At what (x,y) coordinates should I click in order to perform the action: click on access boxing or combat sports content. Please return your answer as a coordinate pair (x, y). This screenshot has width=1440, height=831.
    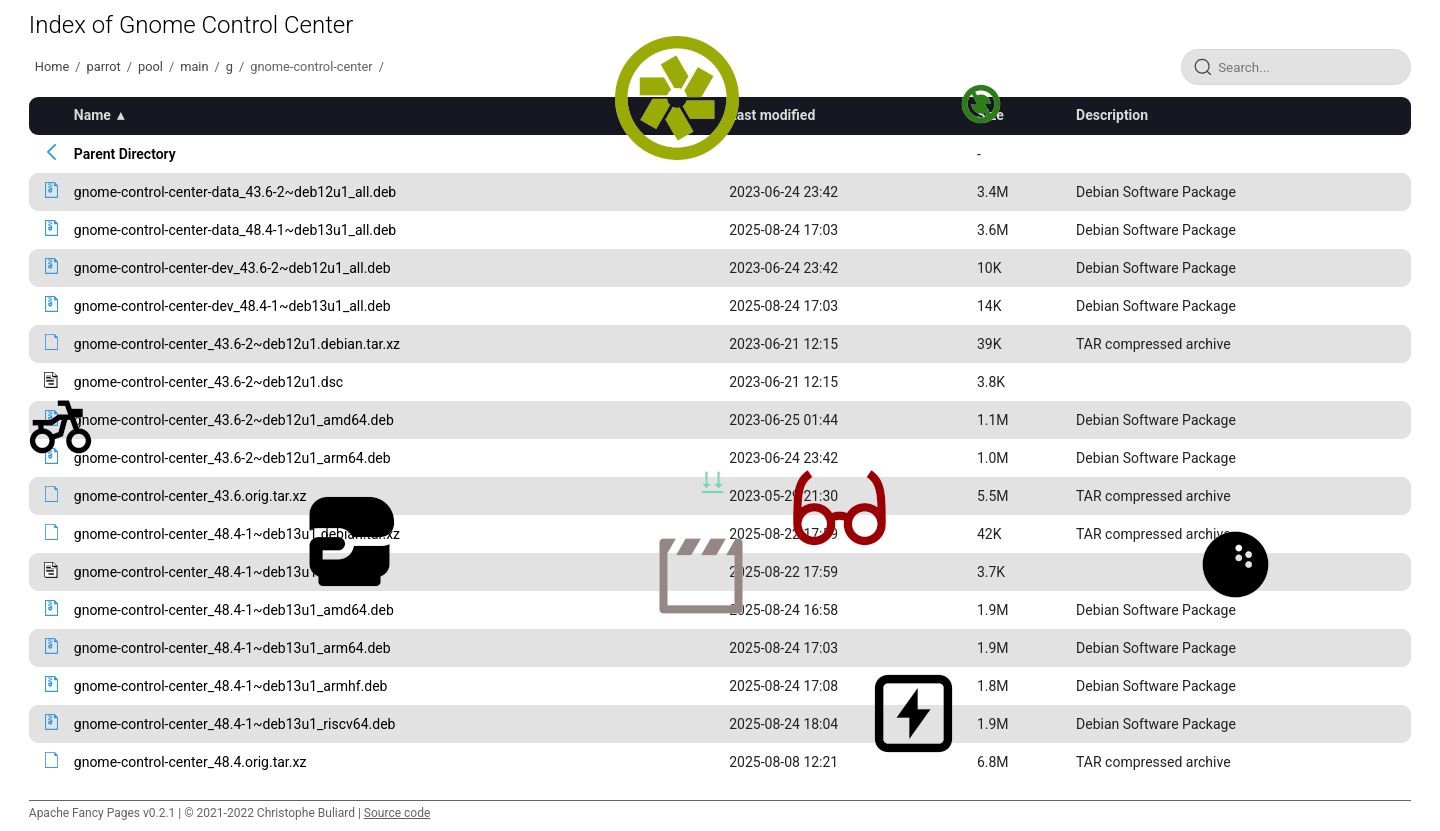
    Looking at the image, I should click on (349, 541).